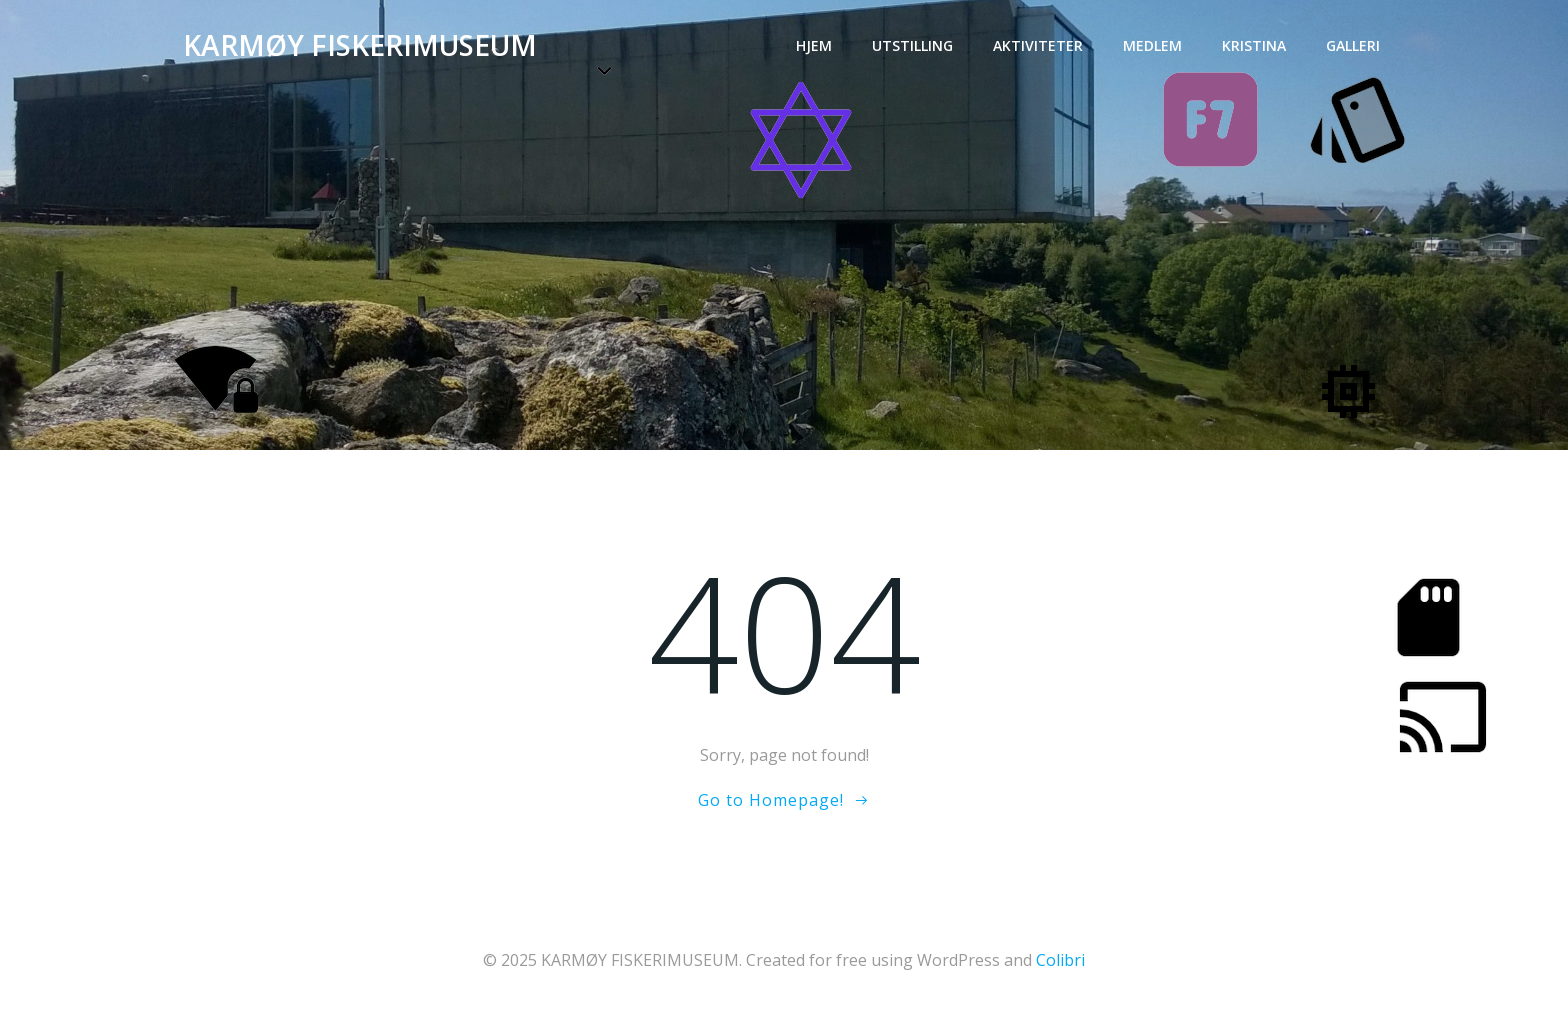 Image resolution: width=1568 pixels, height=1020 pixels. Describe the element at coordinates (801, 140) in the screenshot. I see `indicates Jewish religious content or services` at that location.